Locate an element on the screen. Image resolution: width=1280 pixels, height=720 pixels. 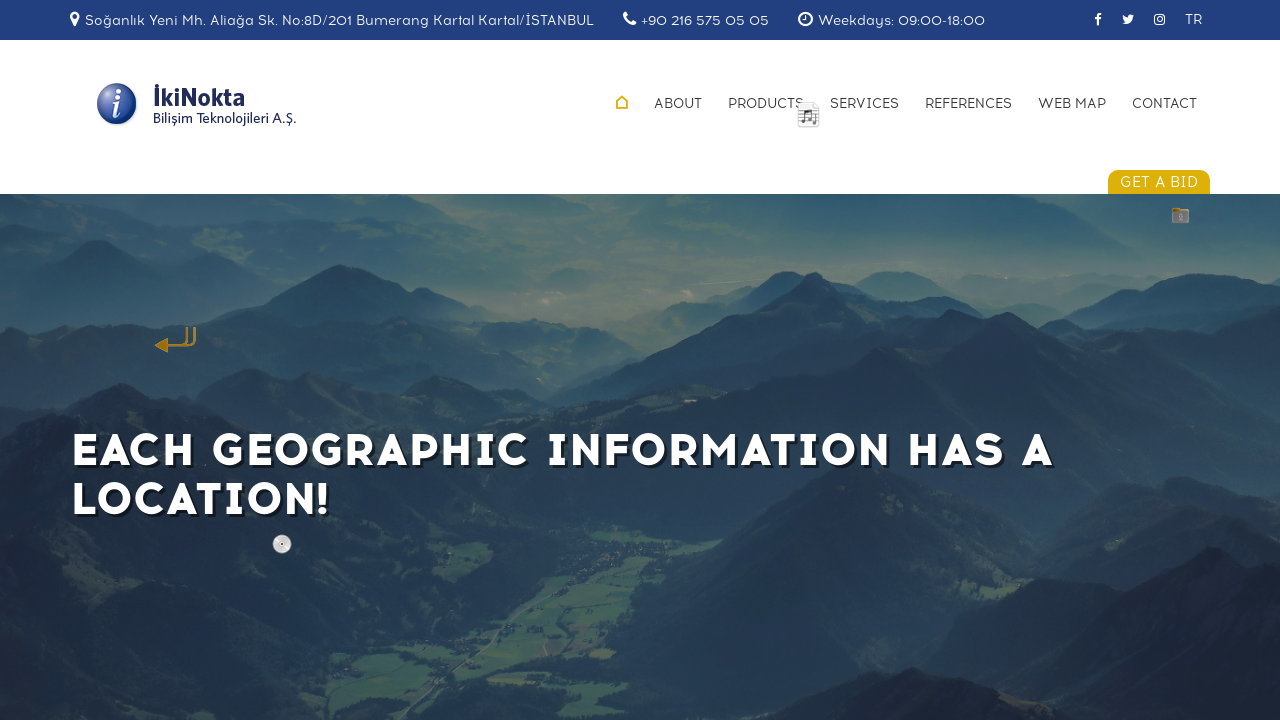
open your downloads folder is located at coordinates (1180, 215).